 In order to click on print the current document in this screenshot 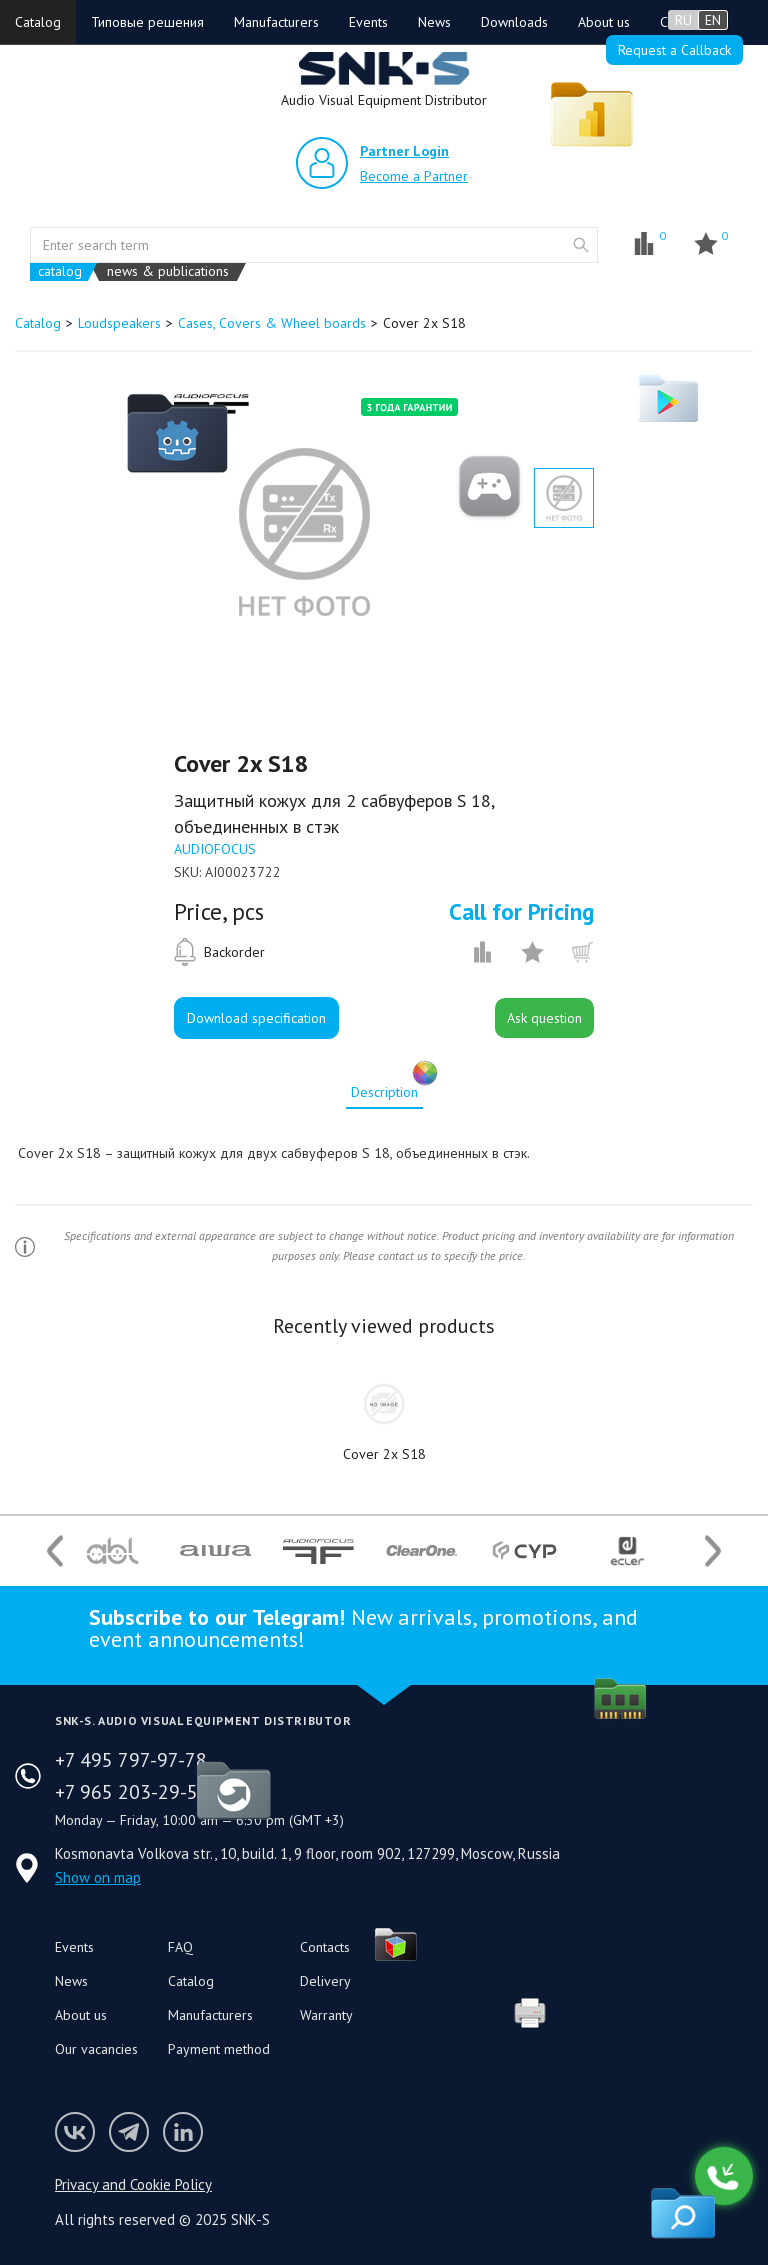, I will do `click(530, 2013)`.